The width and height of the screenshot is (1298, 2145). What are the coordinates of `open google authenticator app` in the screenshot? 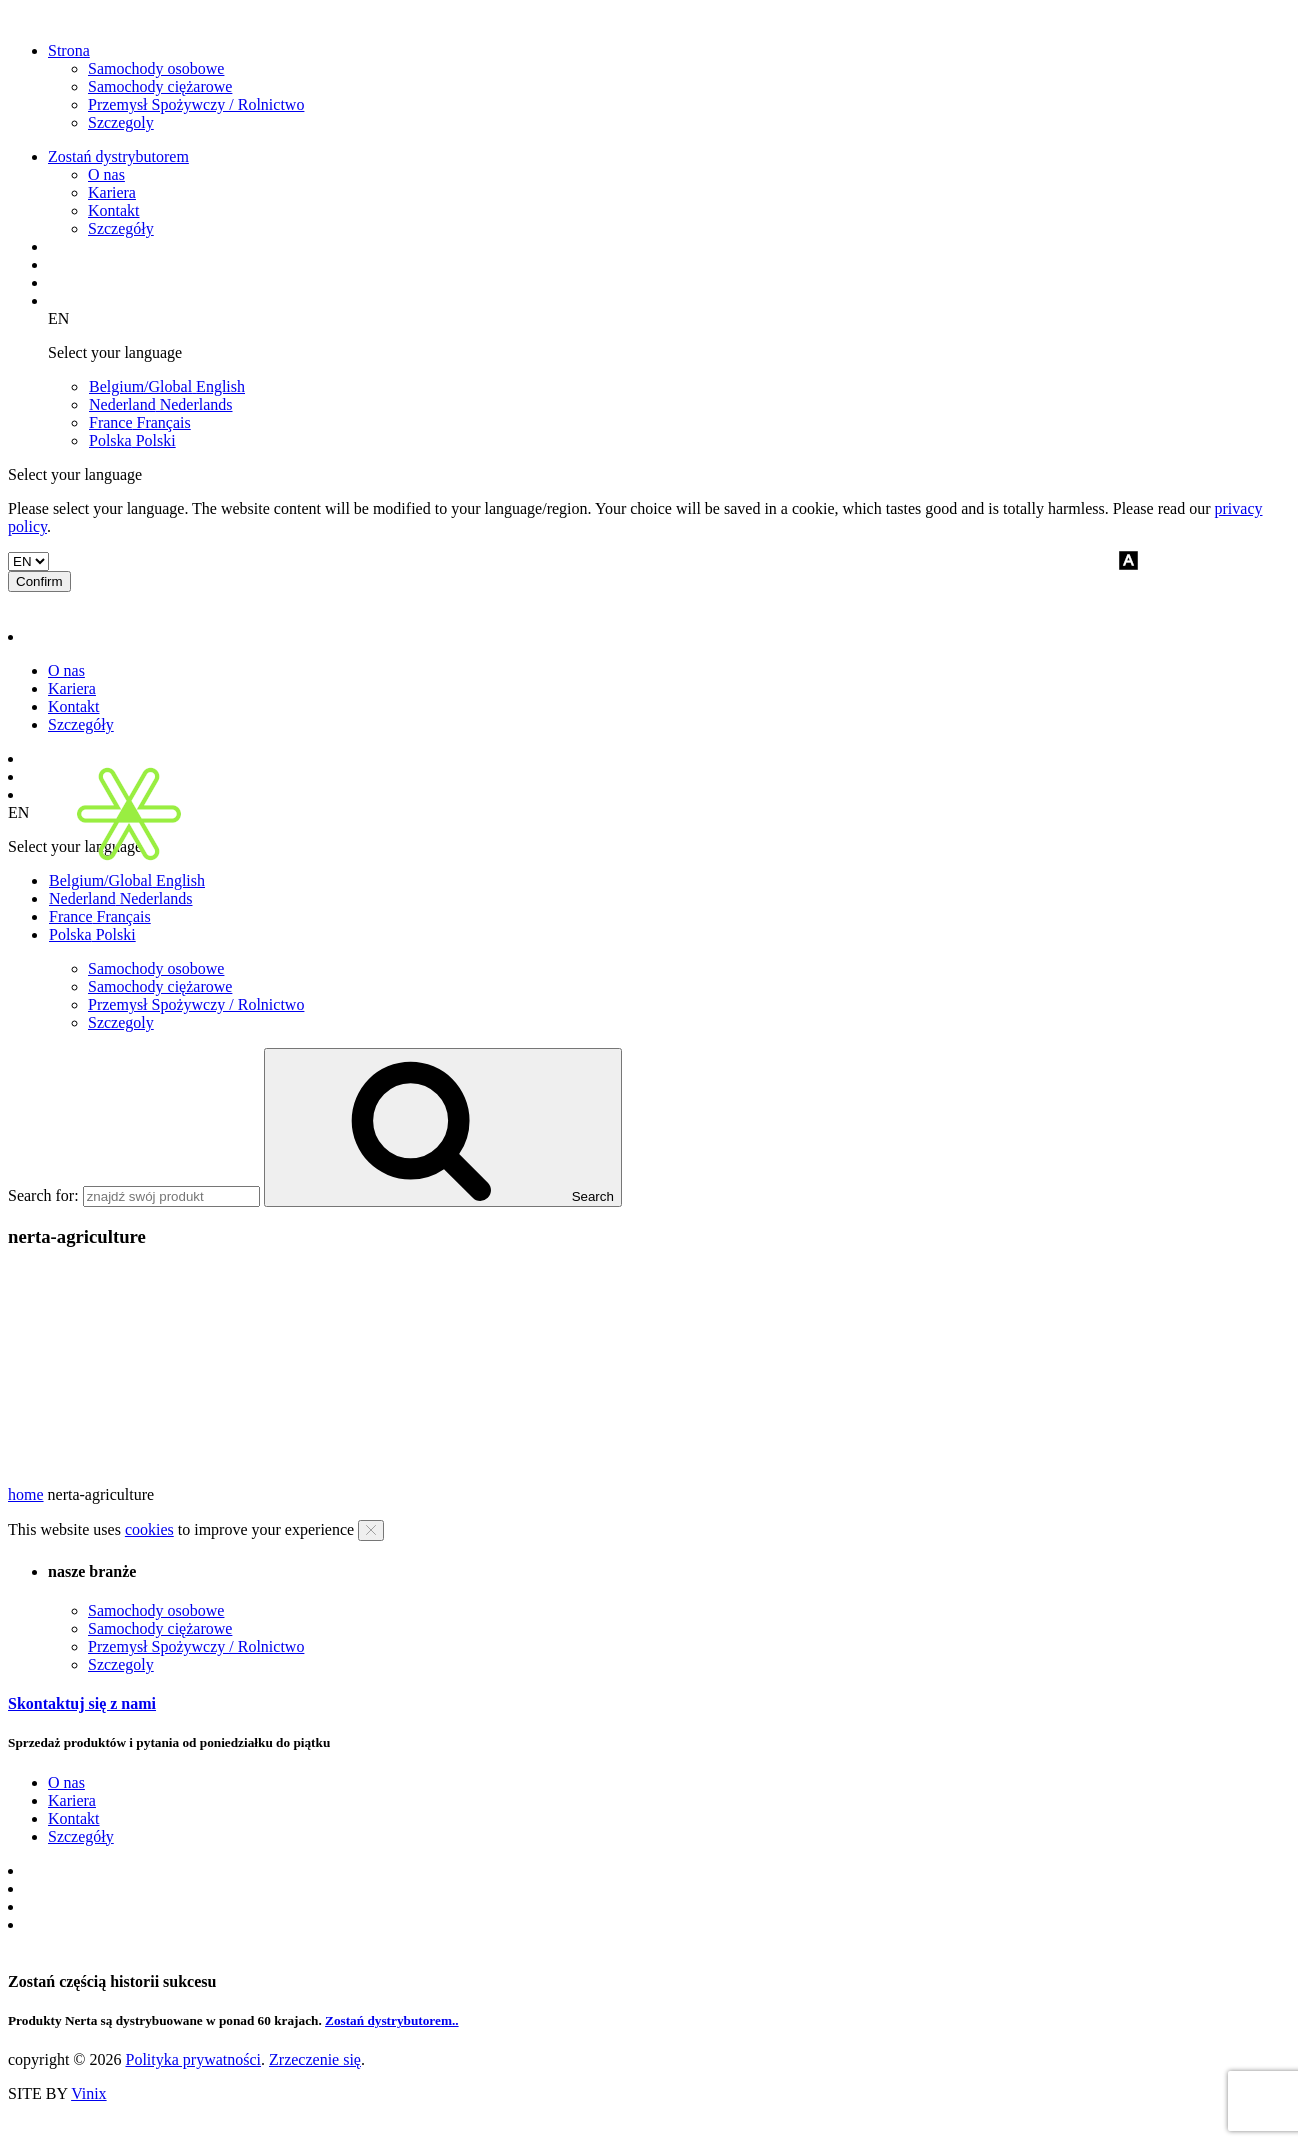 It's located at (129, 814).